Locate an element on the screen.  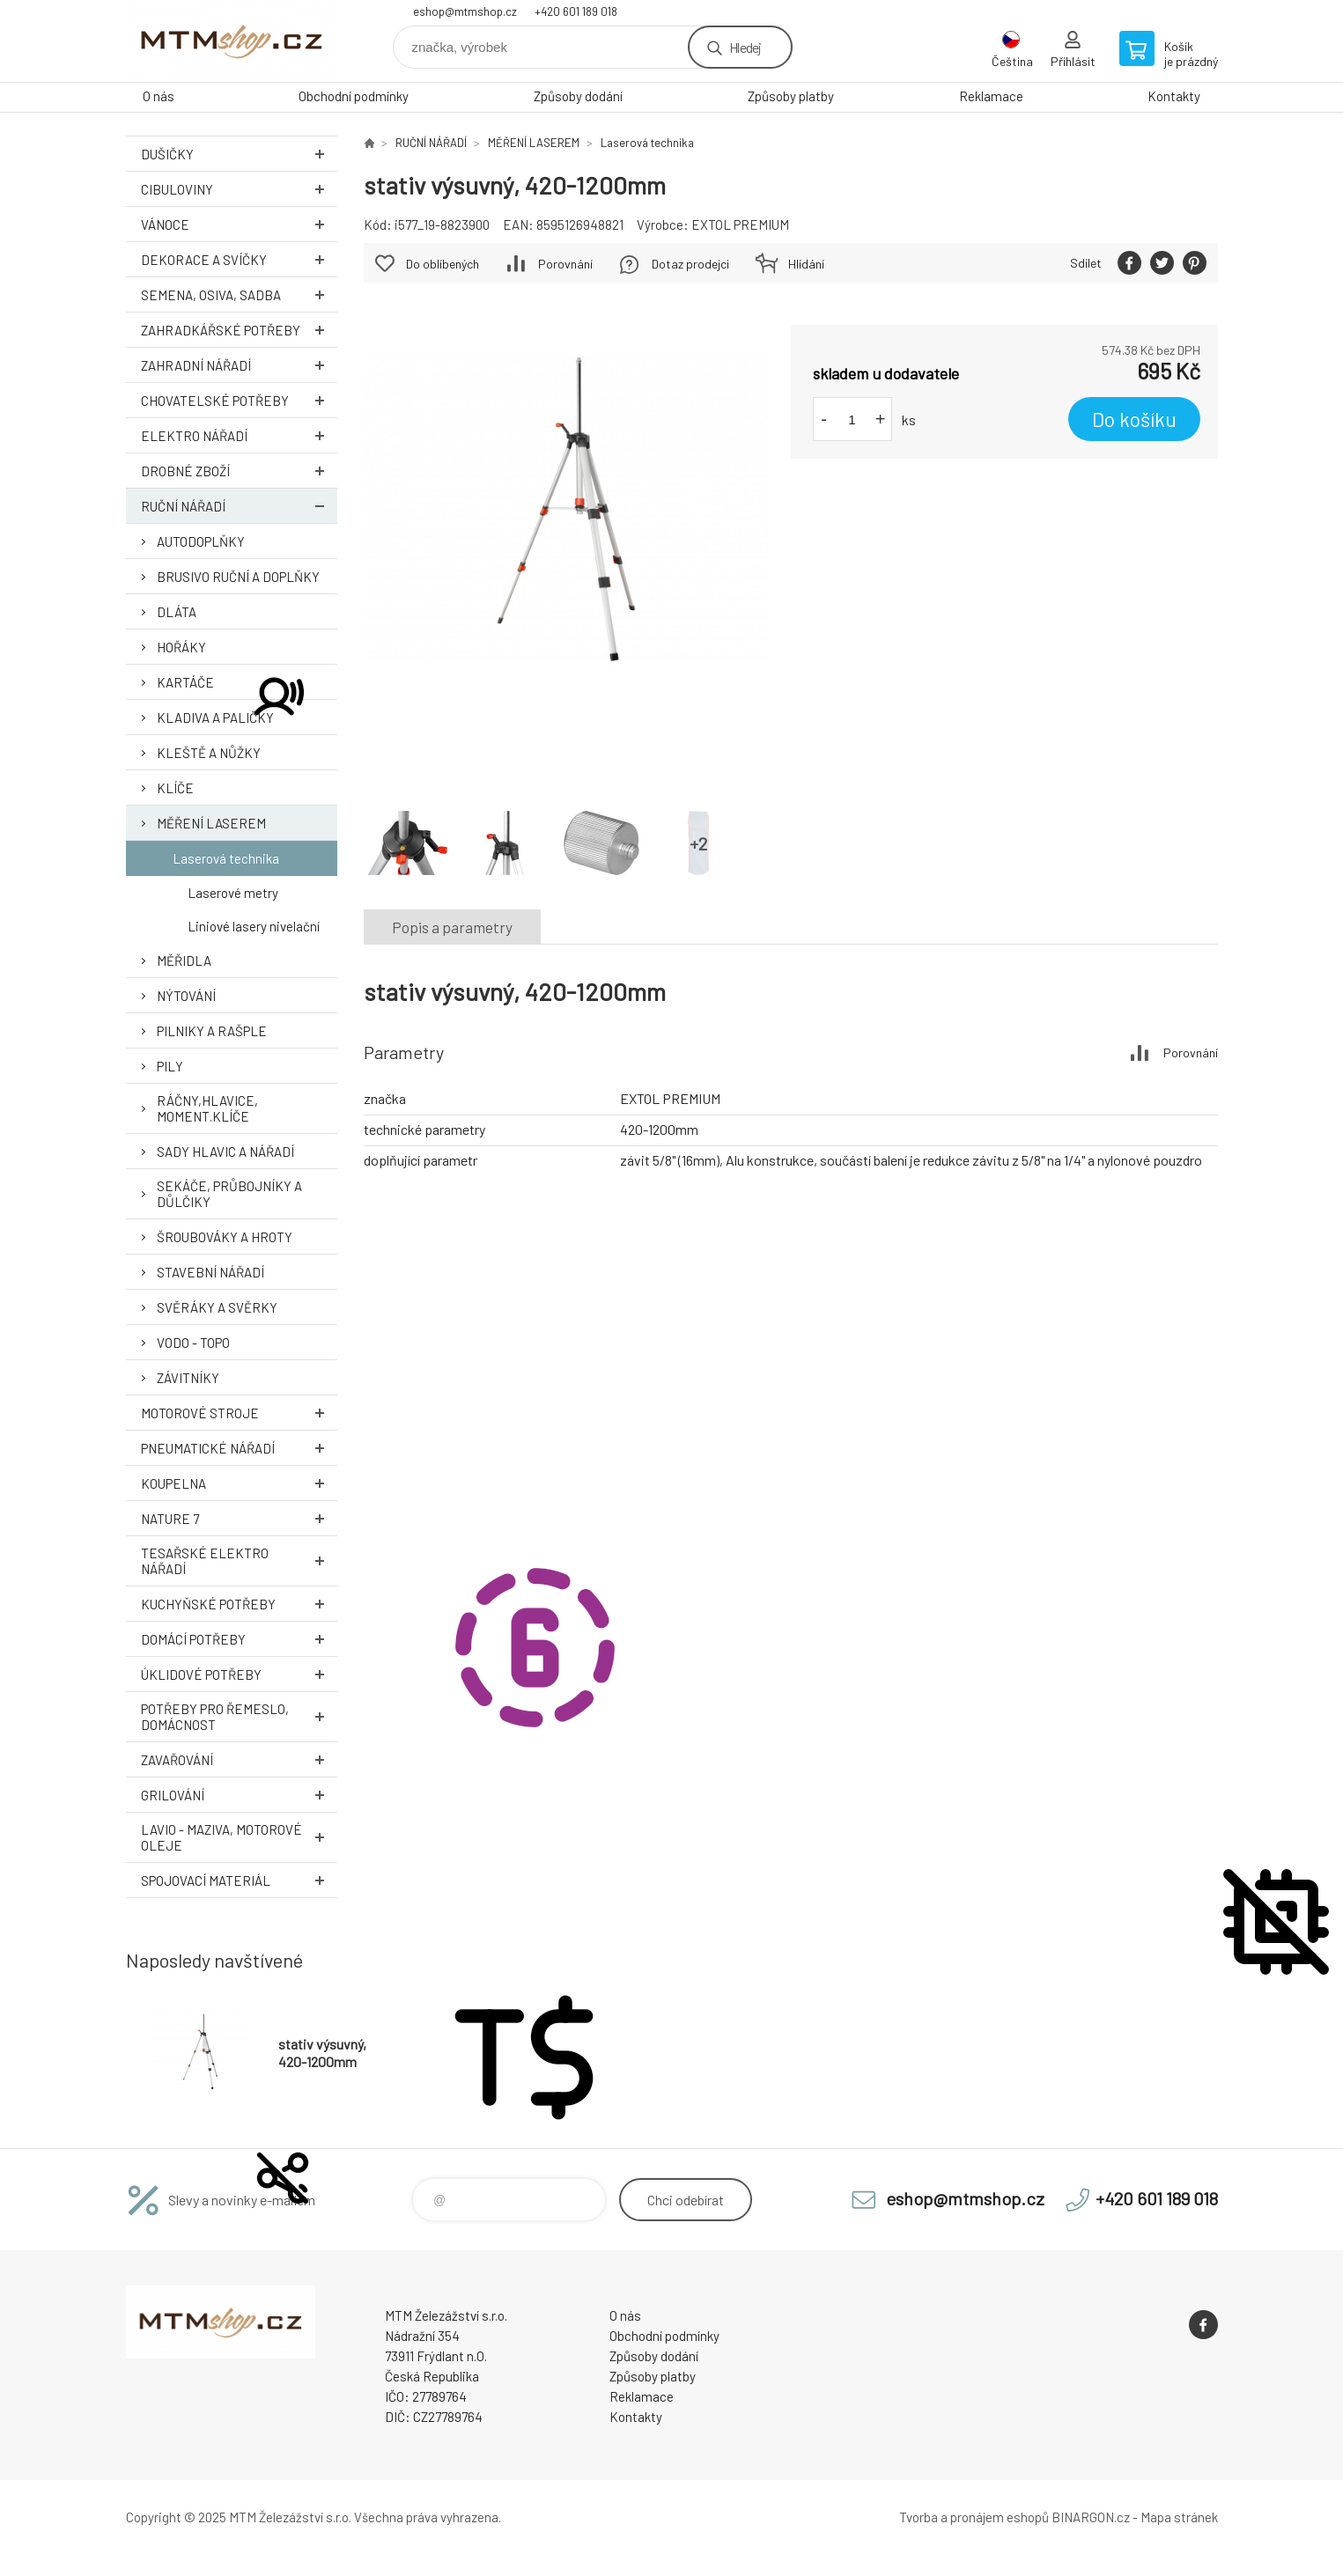
user is speaking or broadcasting audio is located at coordinates (278, 696).